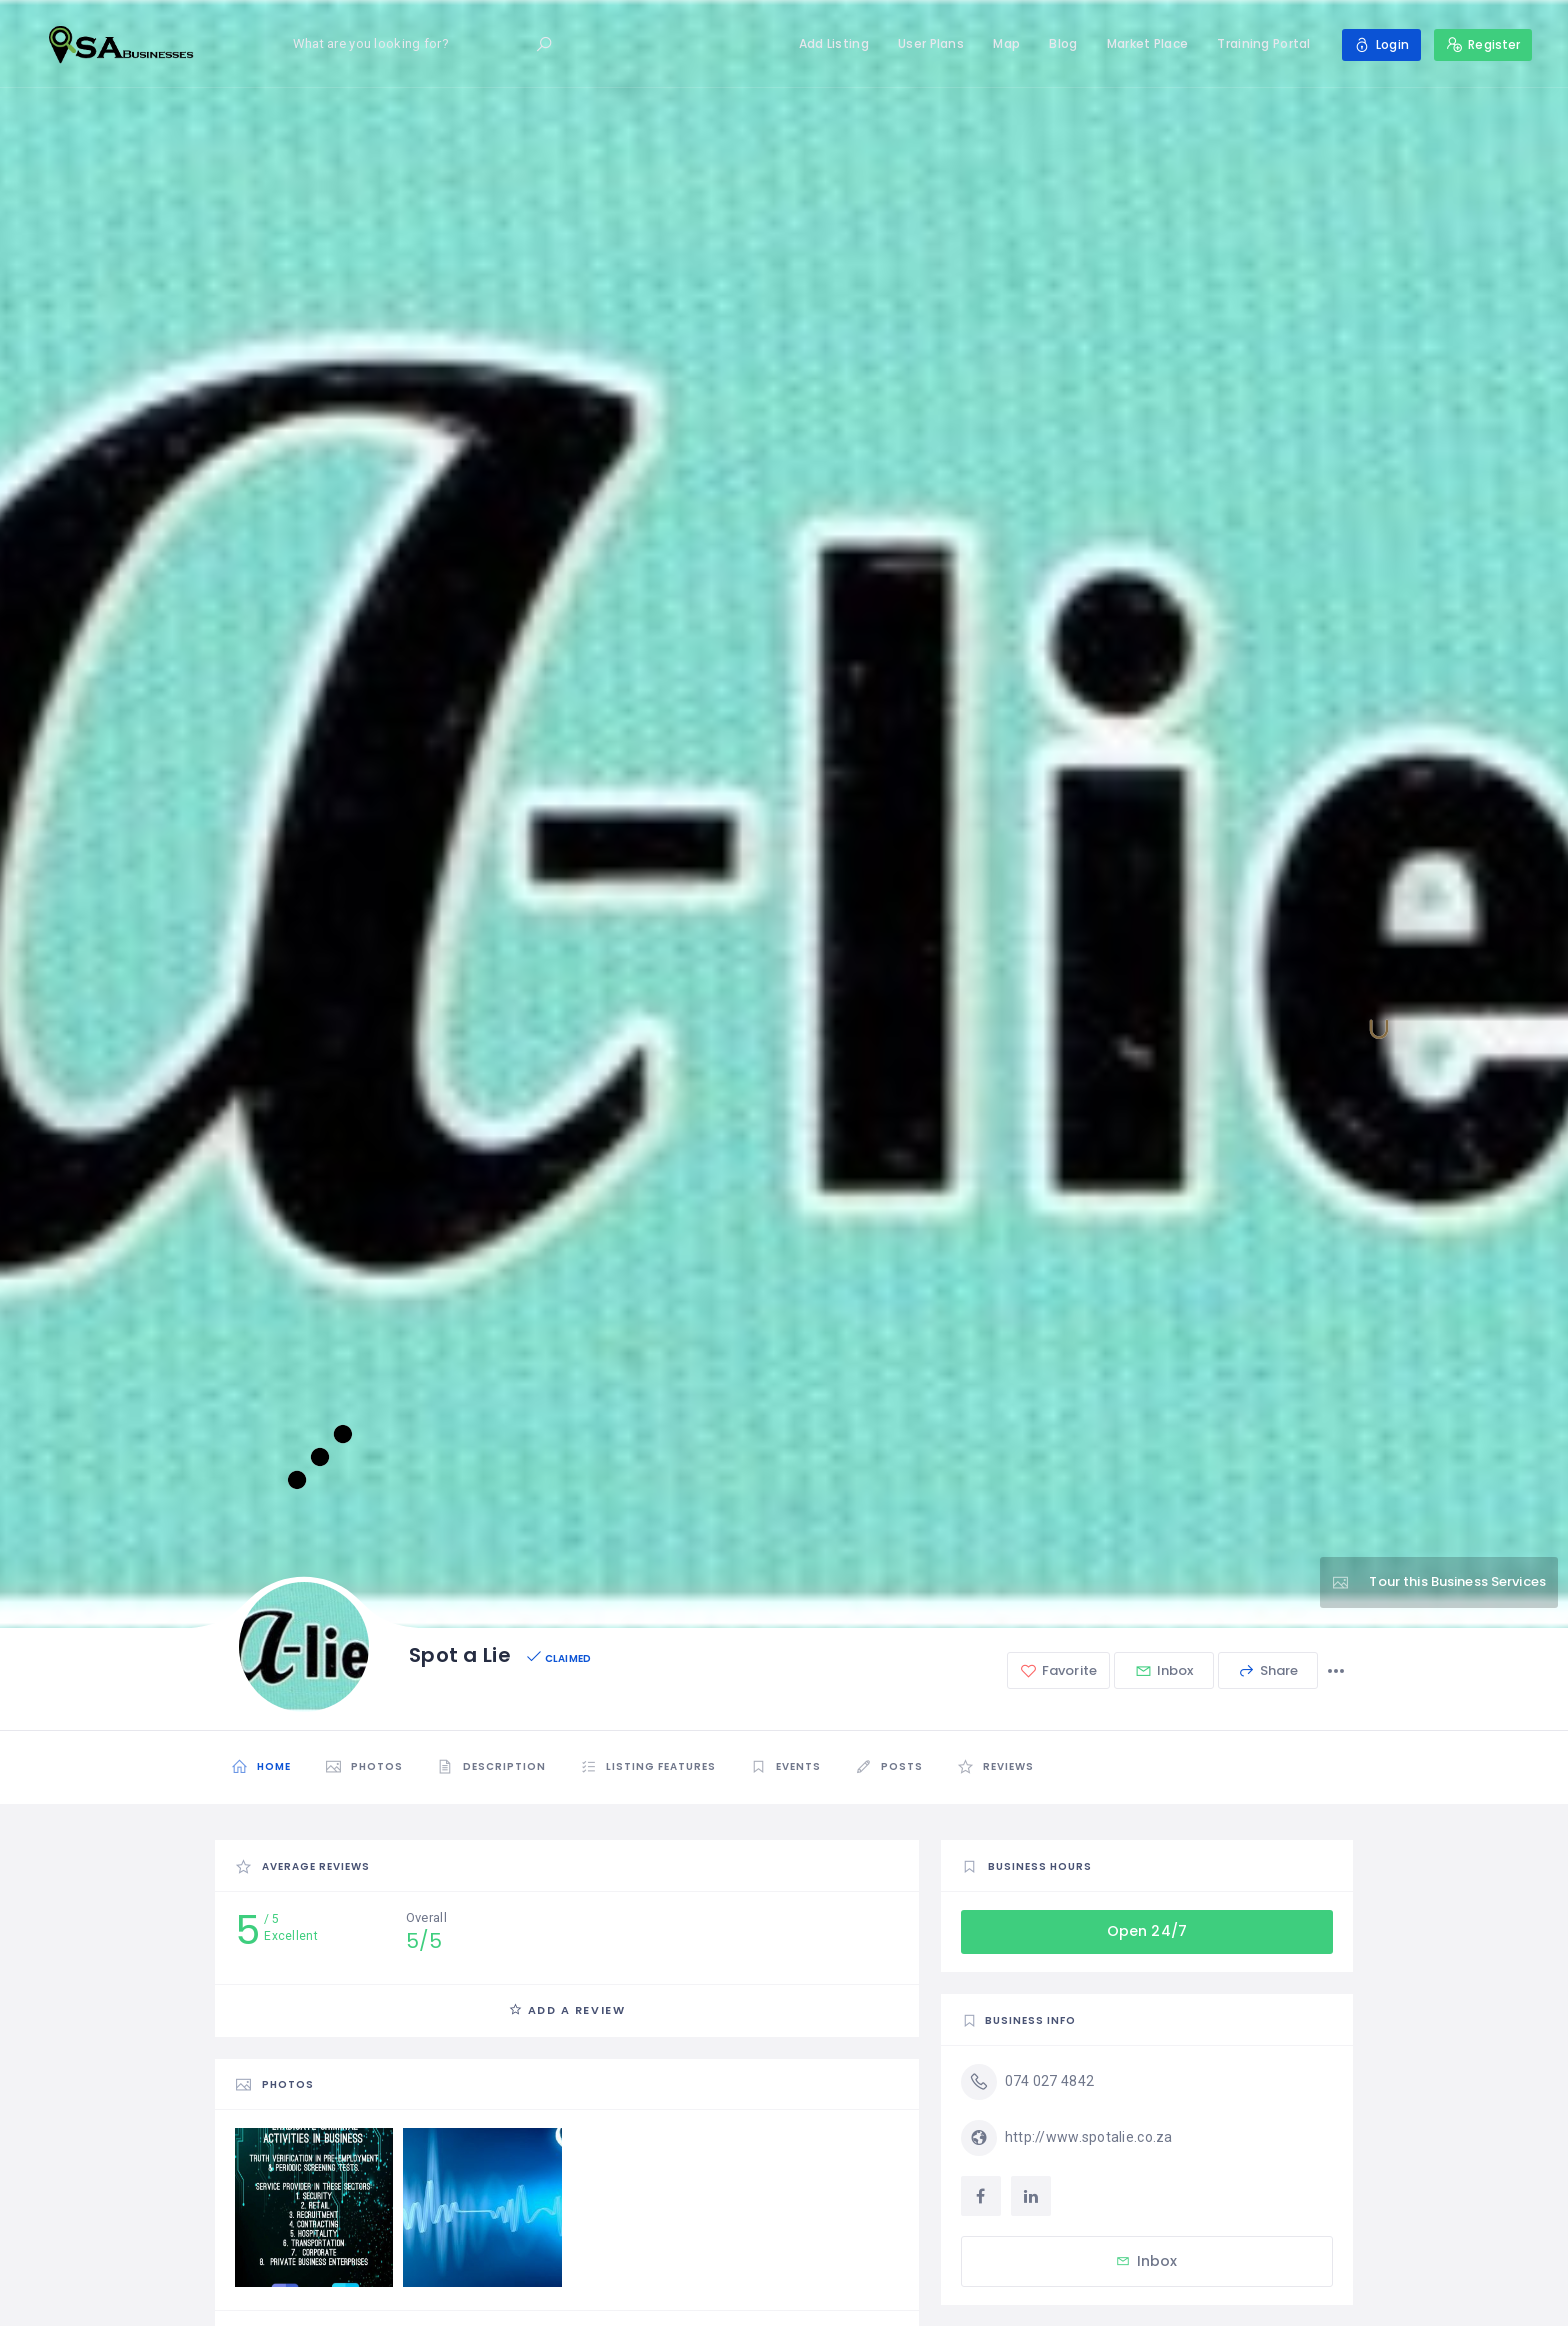 This screenshot has width=1568, height=2326. I want to click on more options menu (diagonal variant), so click(320, 1457).